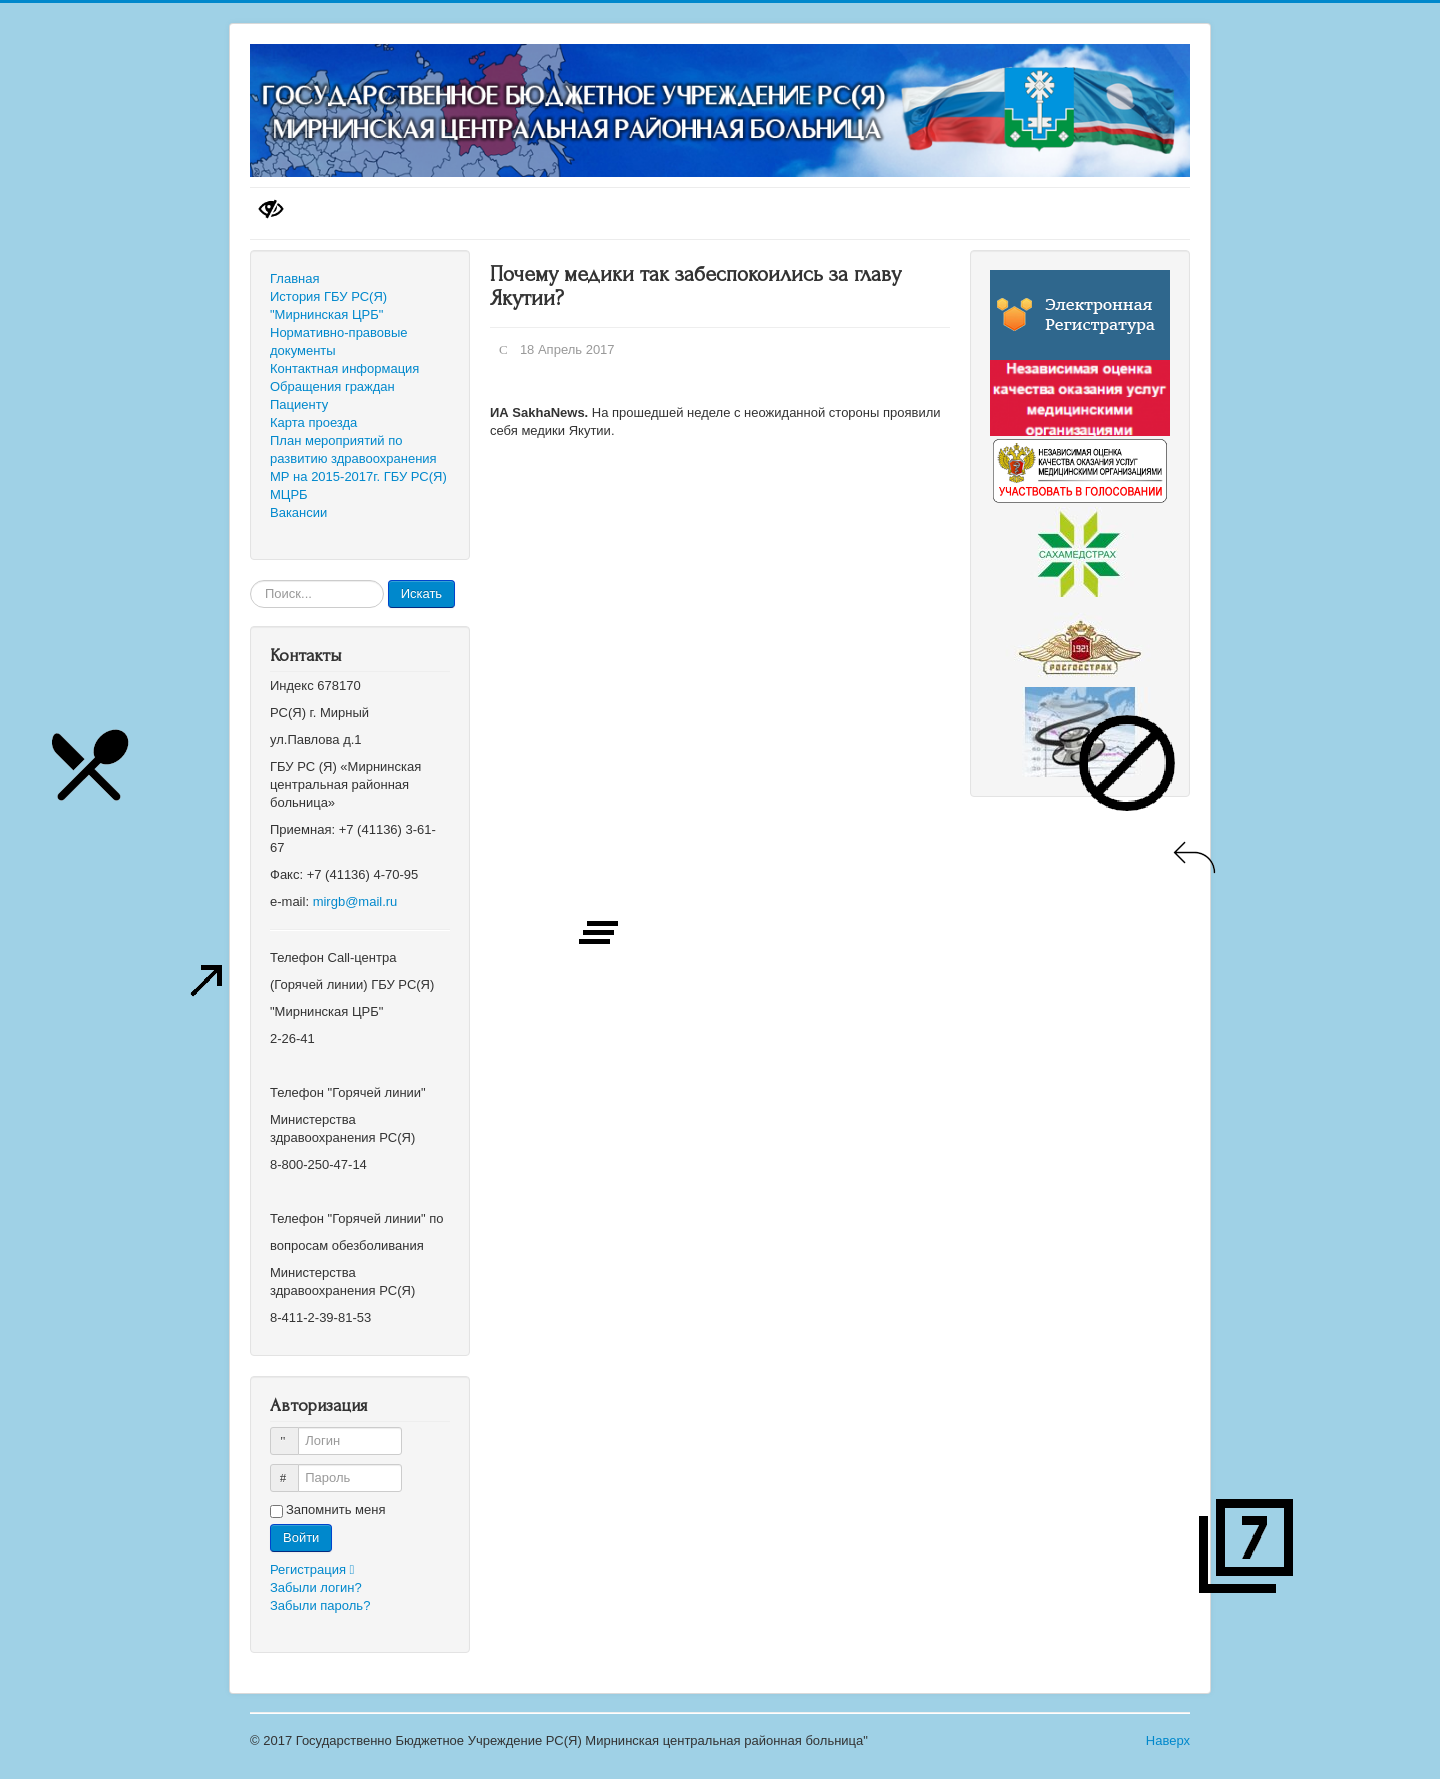 The height and width of the screenshot is (1779, 1440). What do you see at coordinates (207, 980) in the screenshot?
I see `indicates an outgoing call was made` at bounding box center [207, 980].